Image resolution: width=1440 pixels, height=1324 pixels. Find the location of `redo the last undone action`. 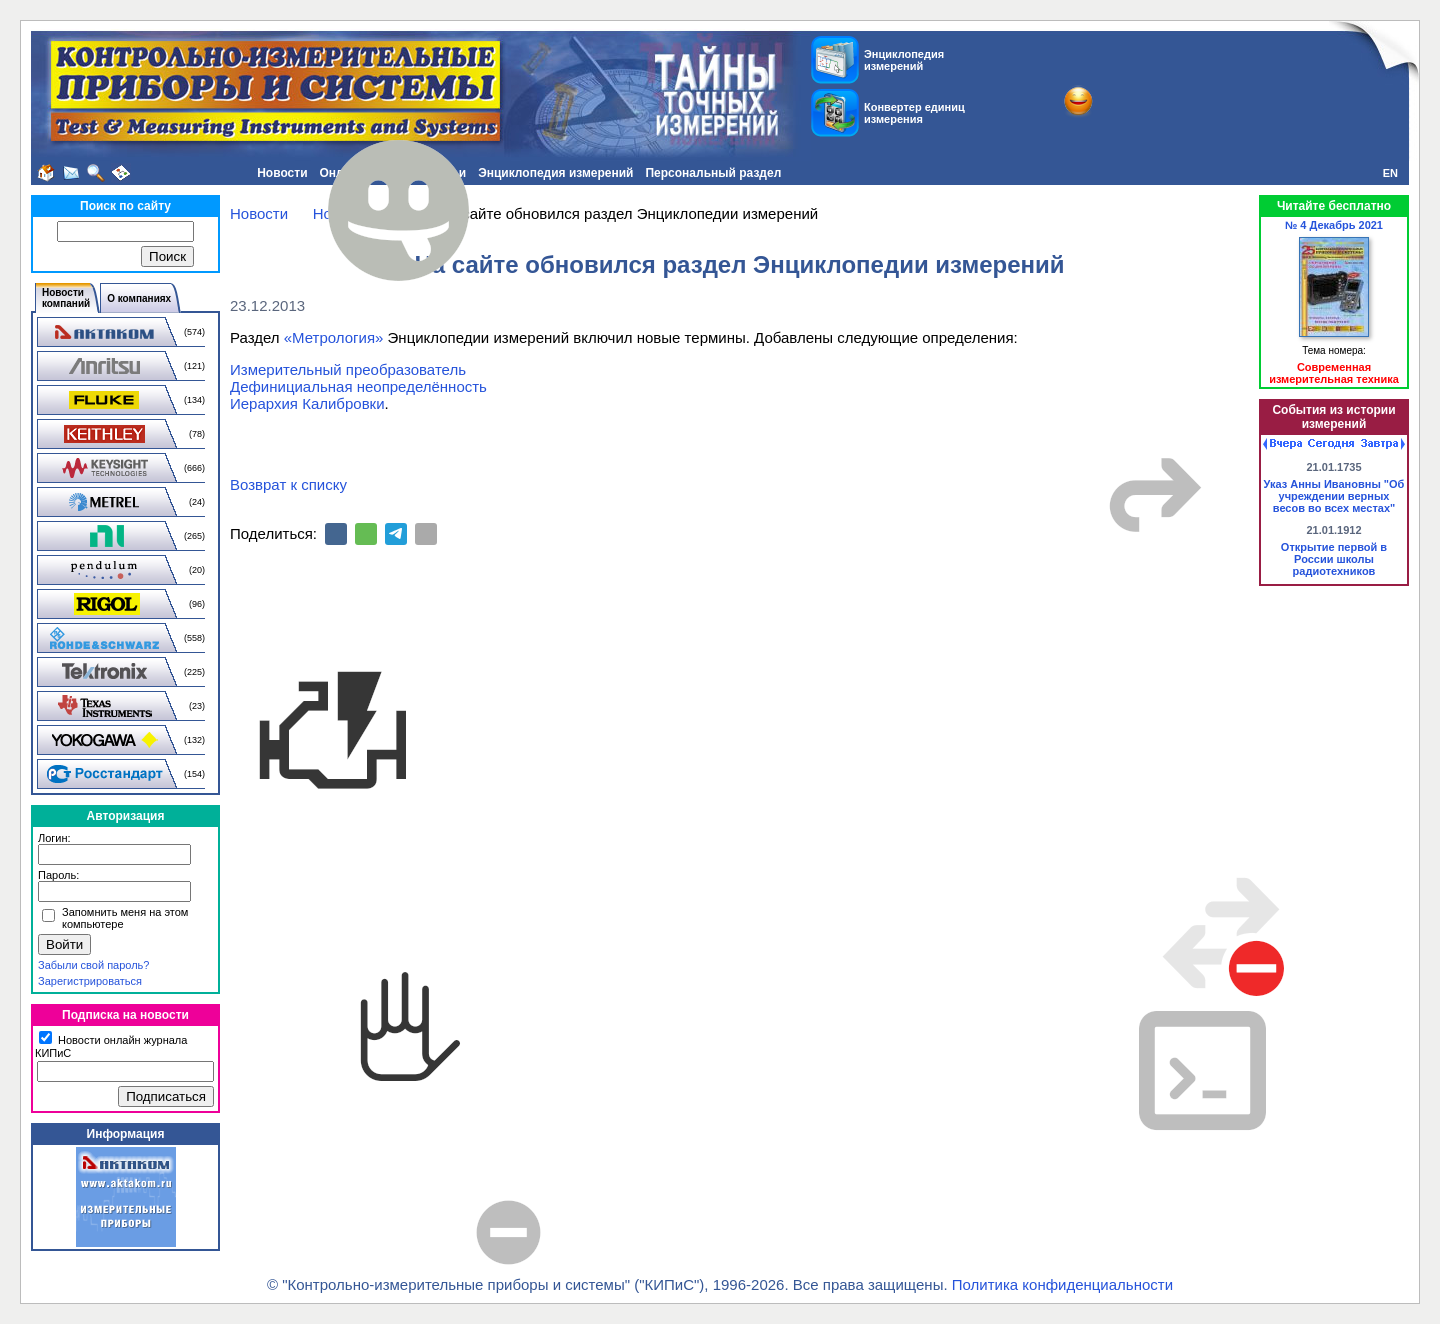

redo the last undone action is located at coordinates (1154, 495).